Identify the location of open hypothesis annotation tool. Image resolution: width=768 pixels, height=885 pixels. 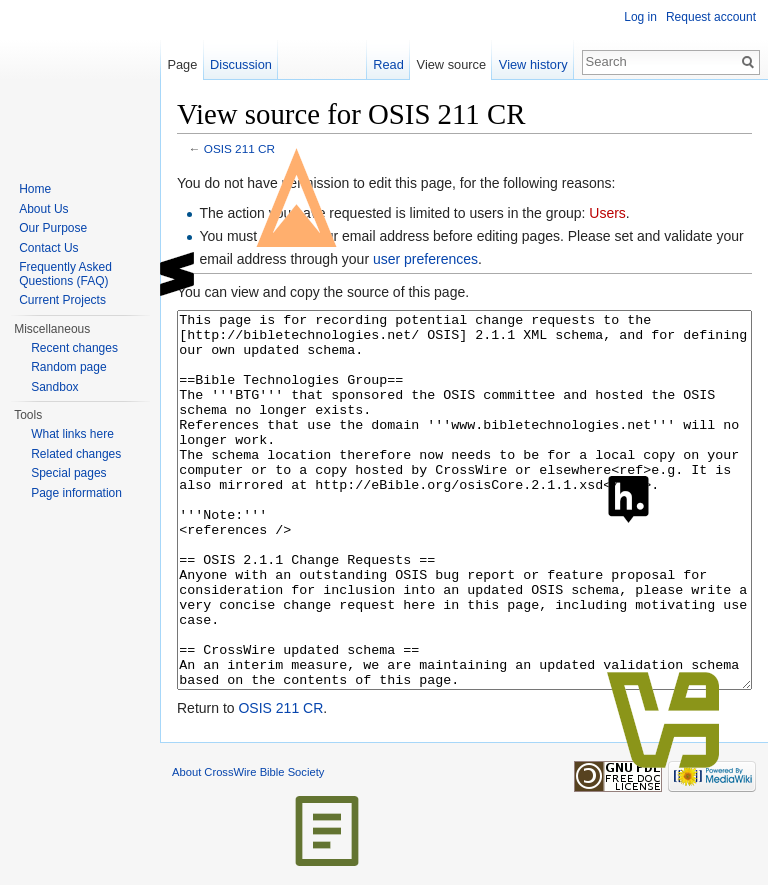
(628, 499).